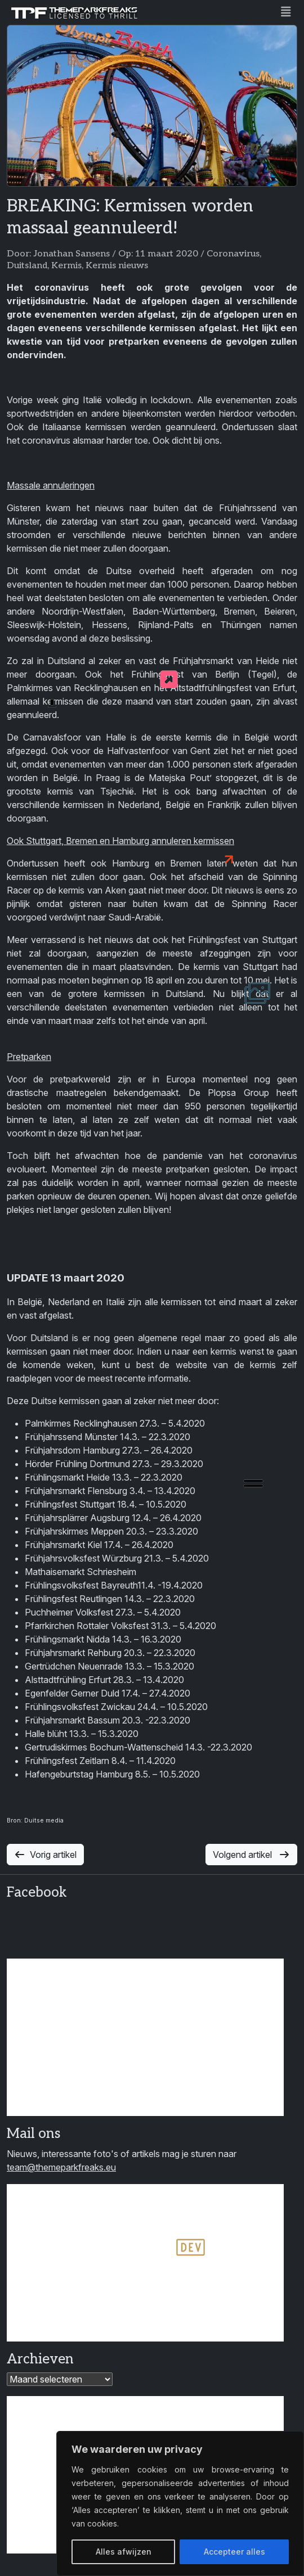 The width and height of the screenshot is (304, 2576). What do you see at coordinates (52, 703) in the screenshot?
I see `align selected element to bottom` at bounding box center [52, 703].